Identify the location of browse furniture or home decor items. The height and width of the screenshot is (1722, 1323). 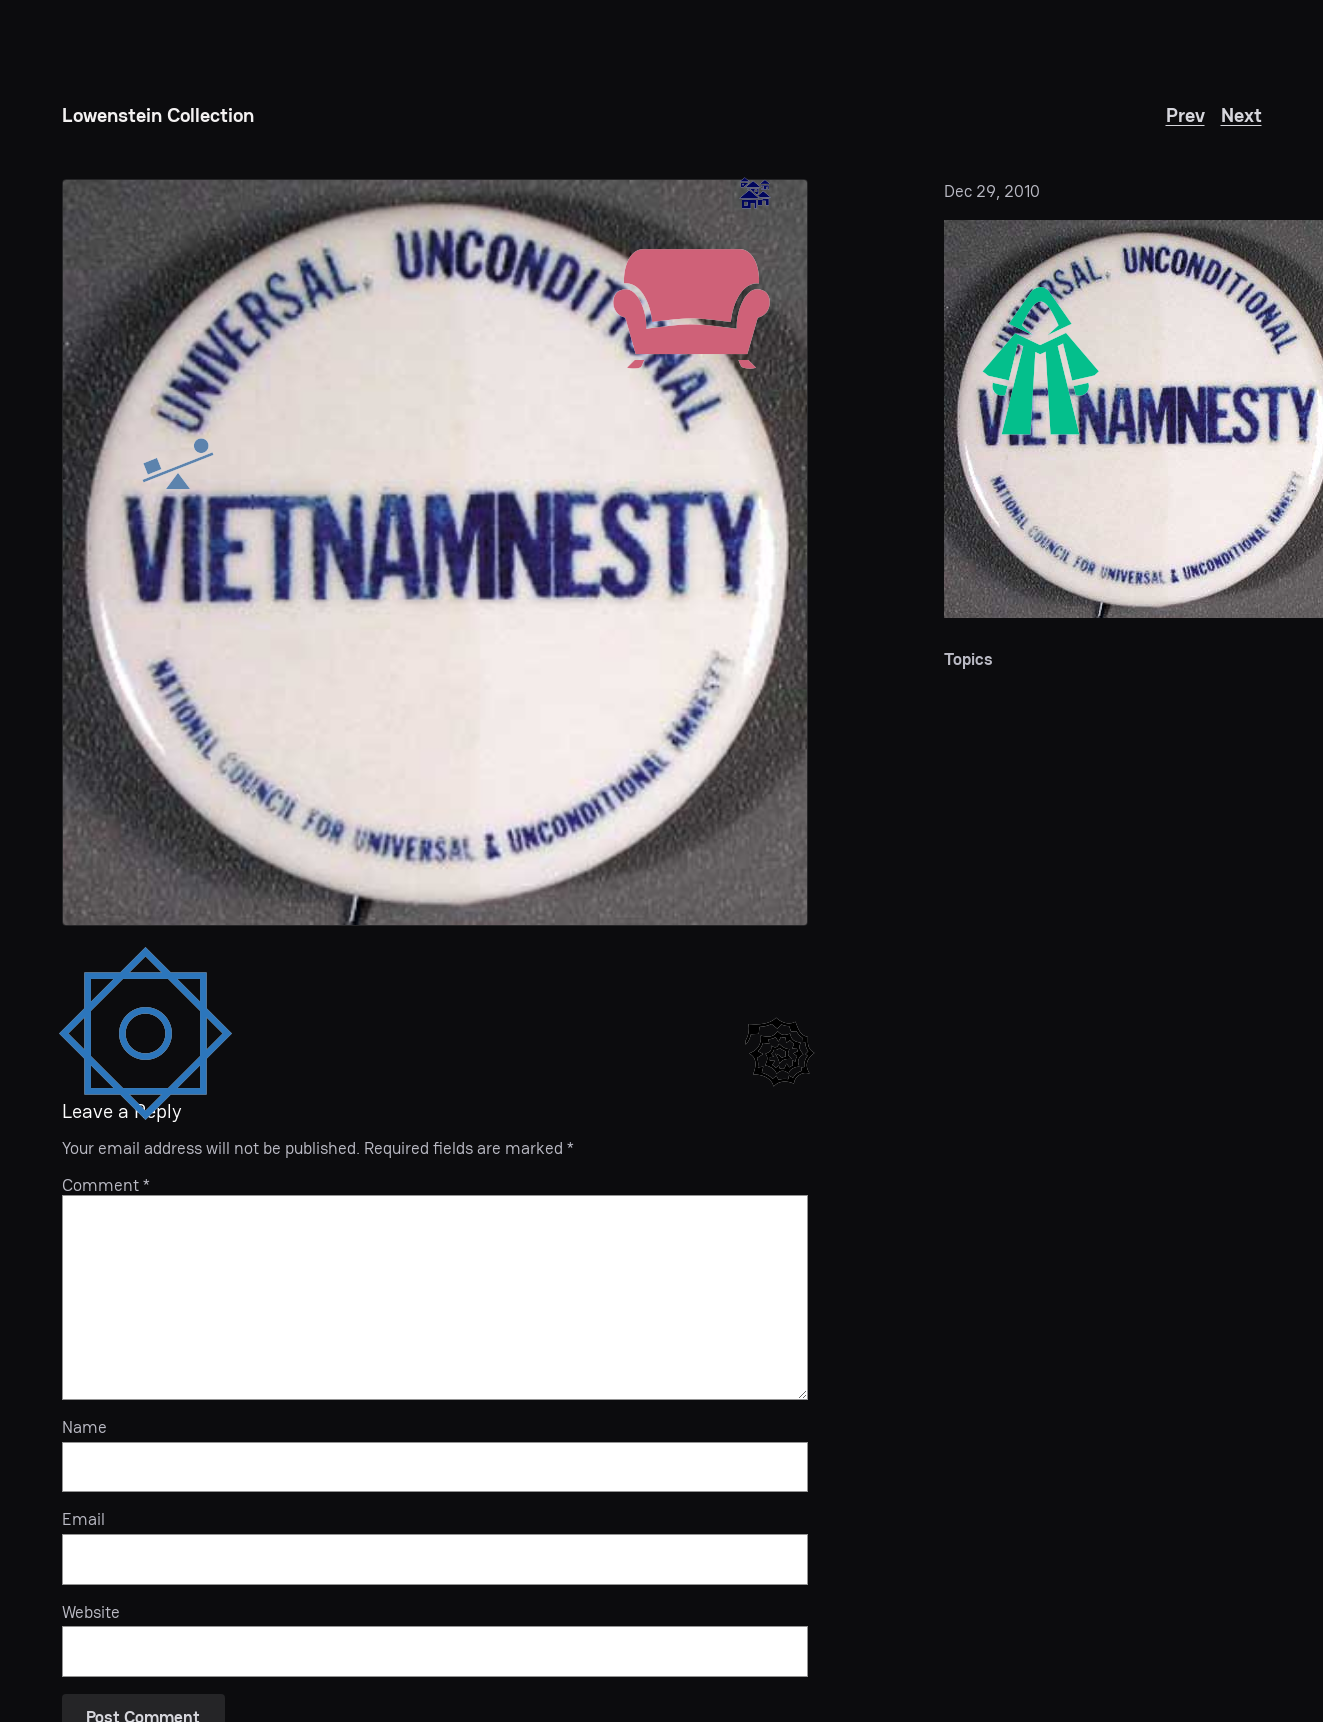
(691, 309).